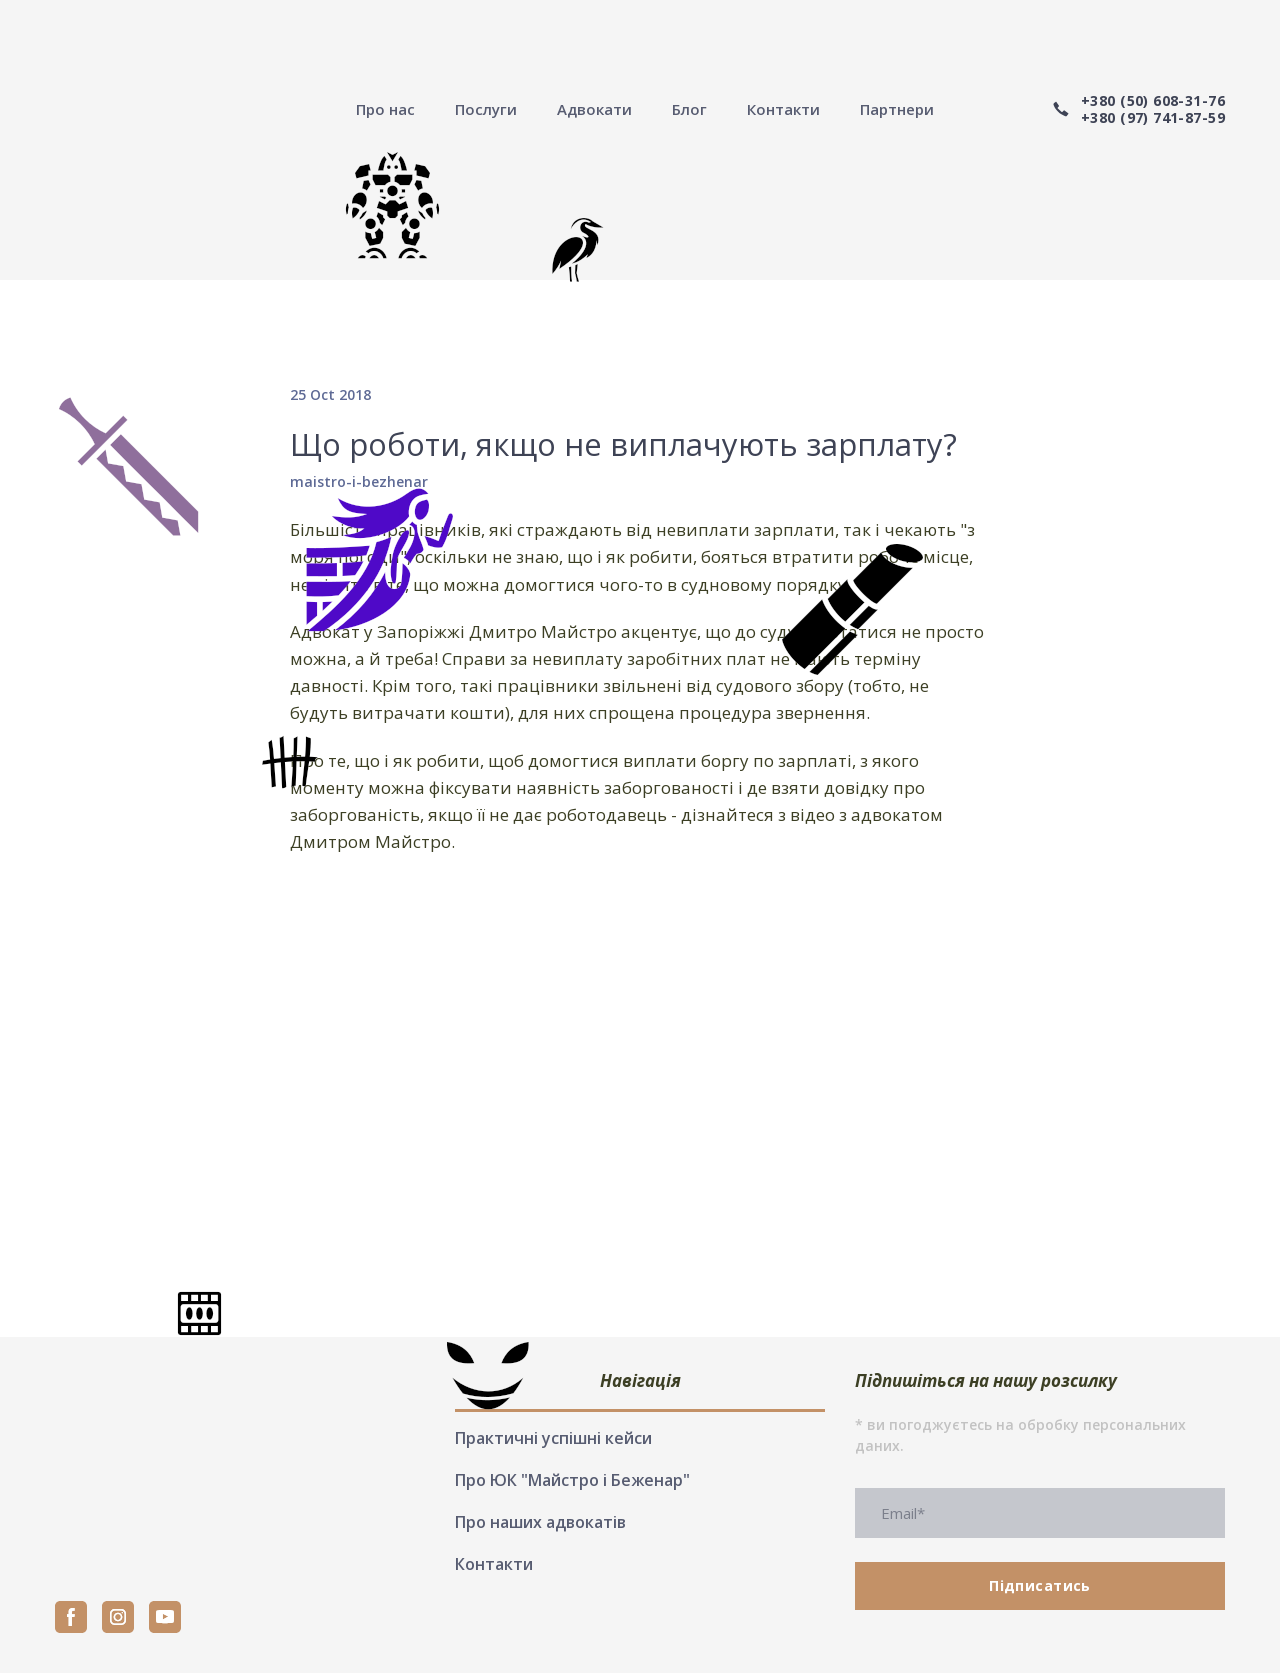  I want to click on indicates a count of five items or points, so click(290, 762).